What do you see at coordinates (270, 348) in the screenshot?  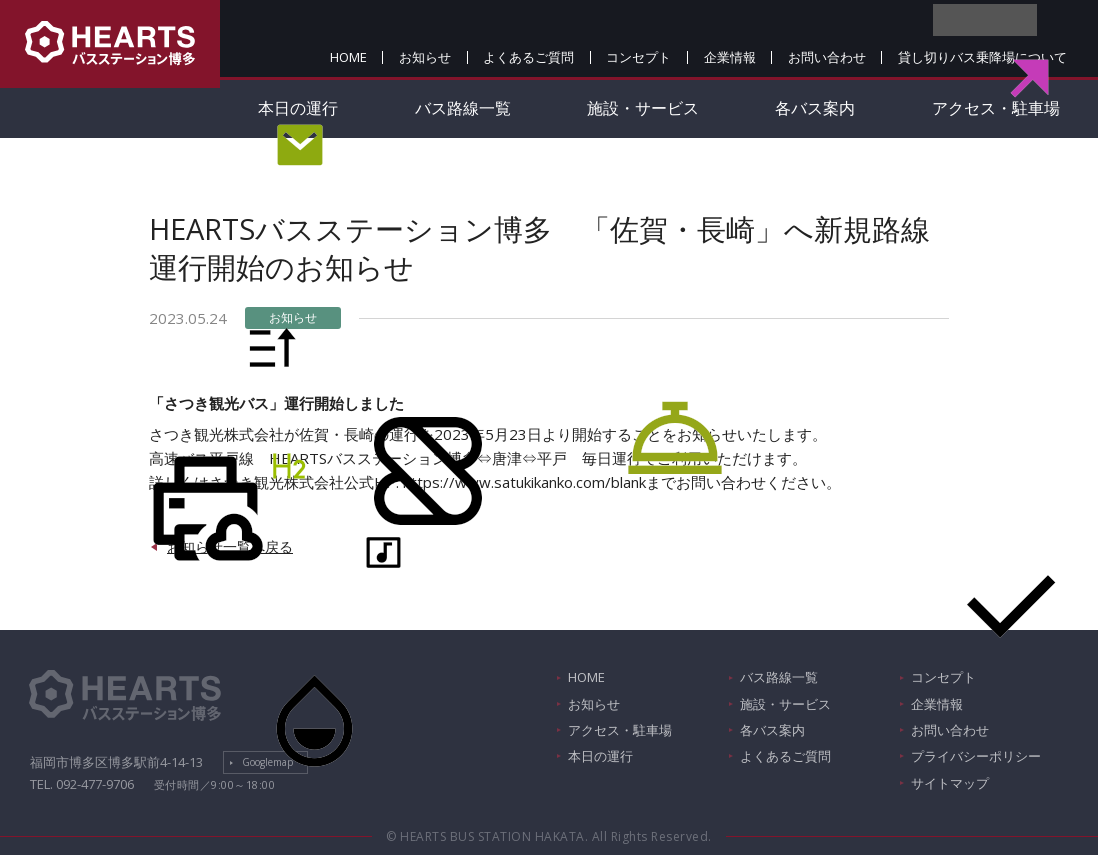 I see `sort items in ascending order` at bounding box center [270, 348].